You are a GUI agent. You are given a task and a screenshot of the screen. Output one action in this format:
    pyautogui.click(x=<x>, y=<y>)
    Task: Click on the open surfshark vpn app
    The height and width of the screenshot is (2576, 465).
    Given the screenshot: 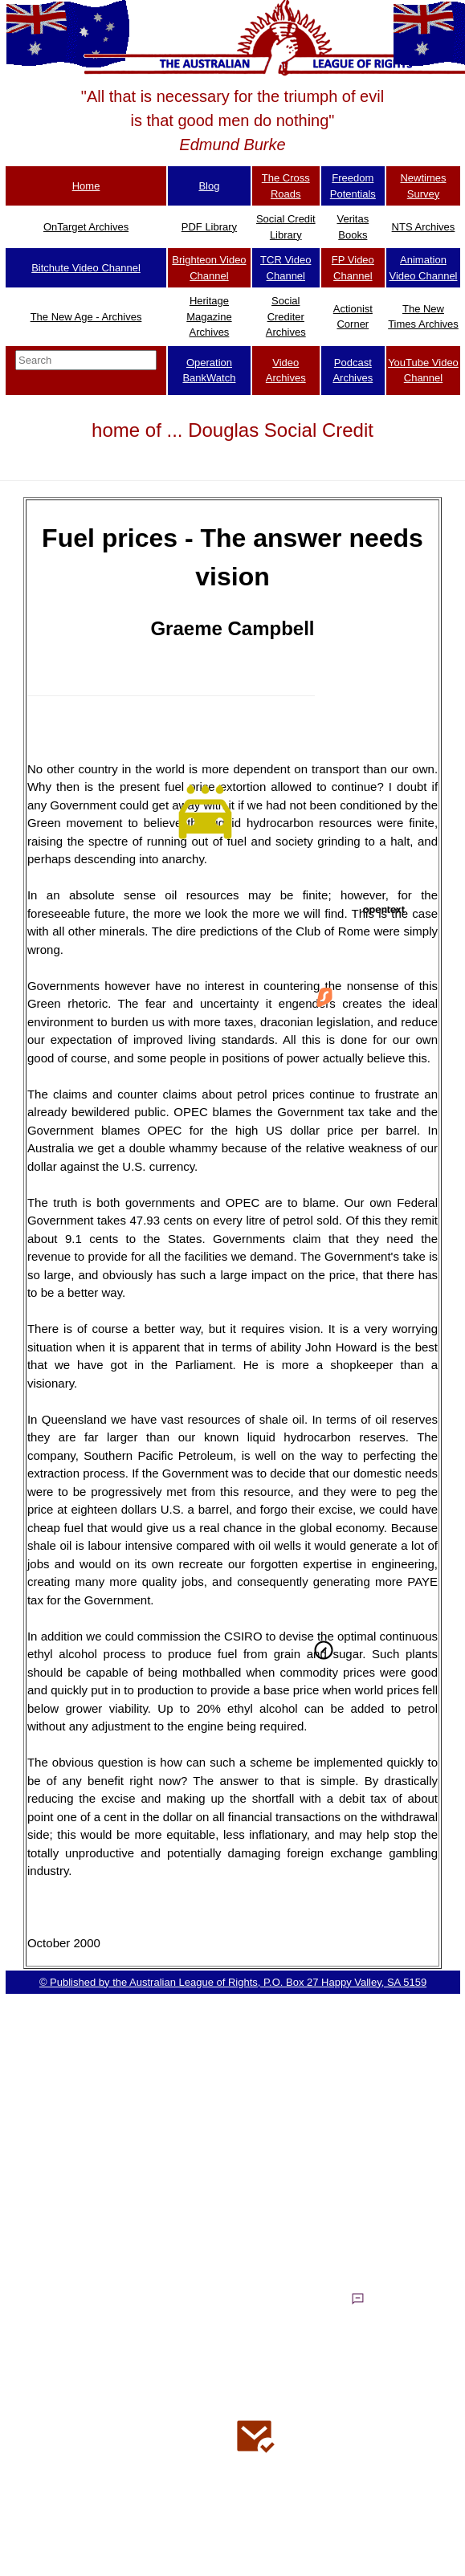 What is the action you would take?
    pyautogui.click(x=324, y=997)
    